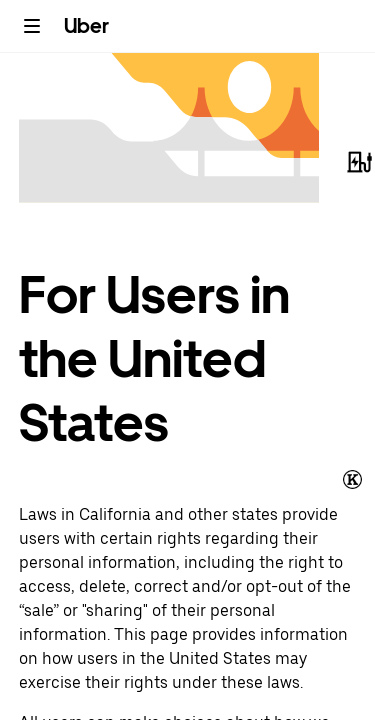  I want to click on find nearby EV charging stations, so click(359, 162).